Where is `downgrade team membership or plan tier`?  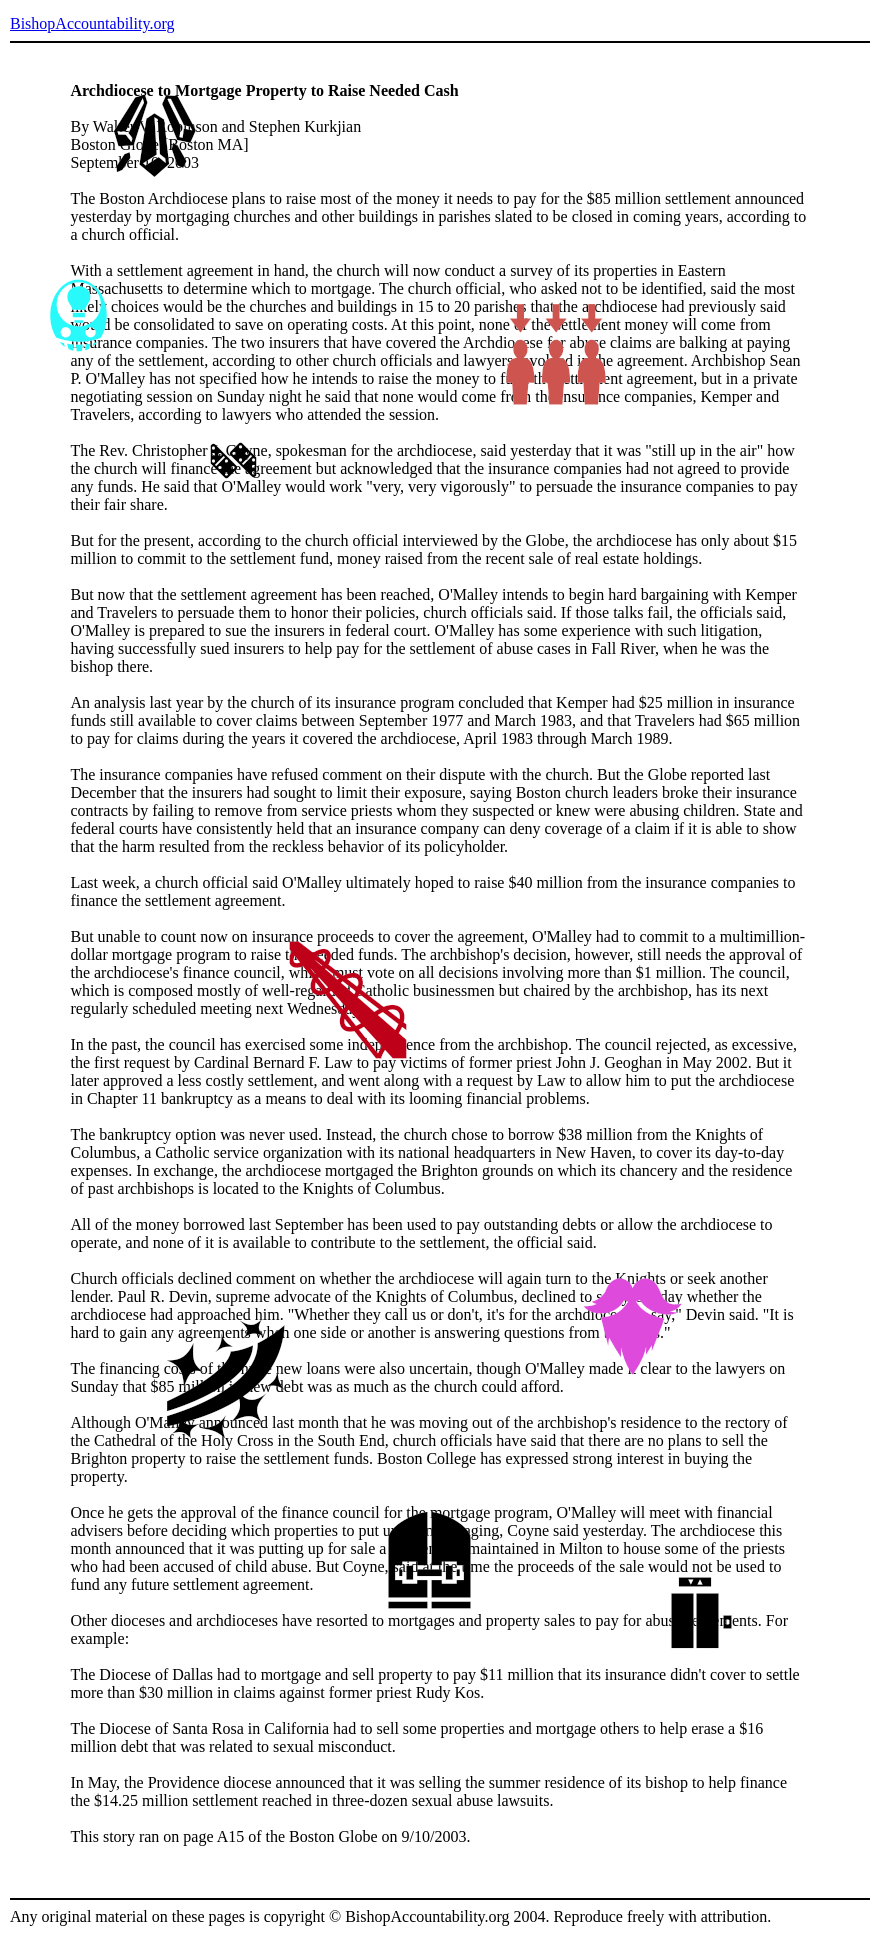
downgrade team membership or plan tier is located at coordinates (556, 354).